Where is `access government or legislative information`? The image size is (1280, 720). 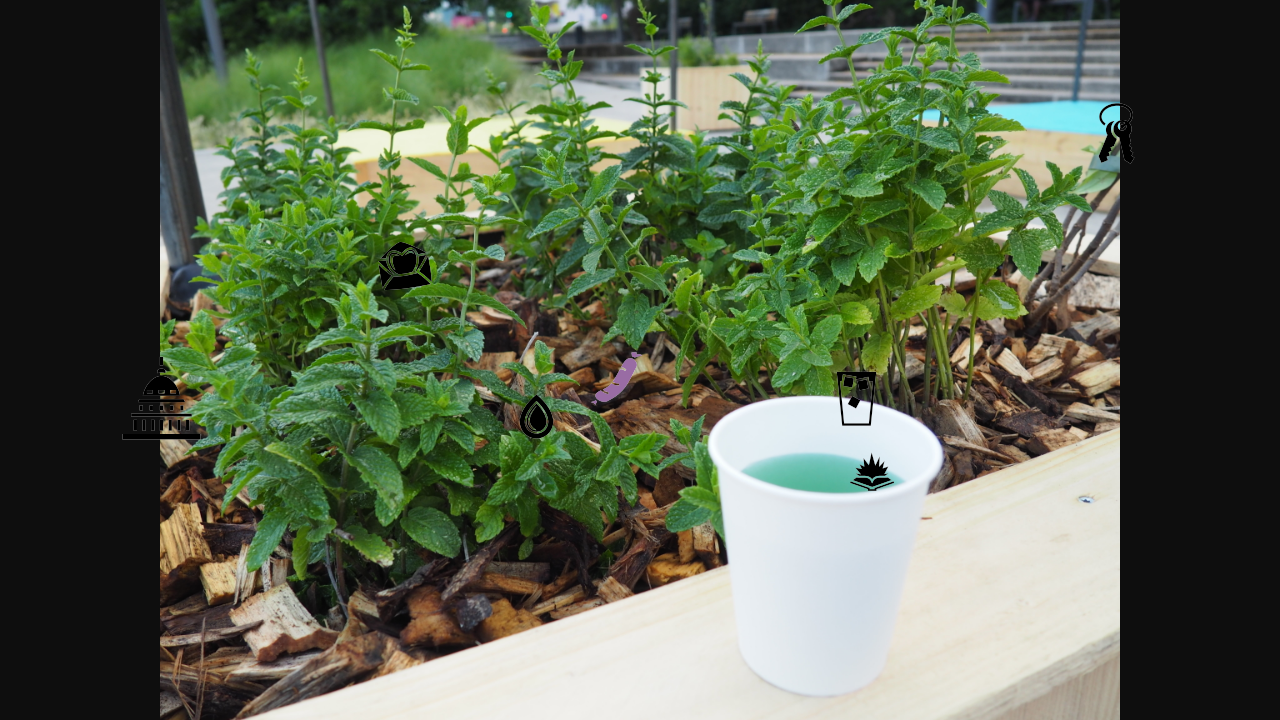 access government or legislative information is located at coordinates (161, 397).